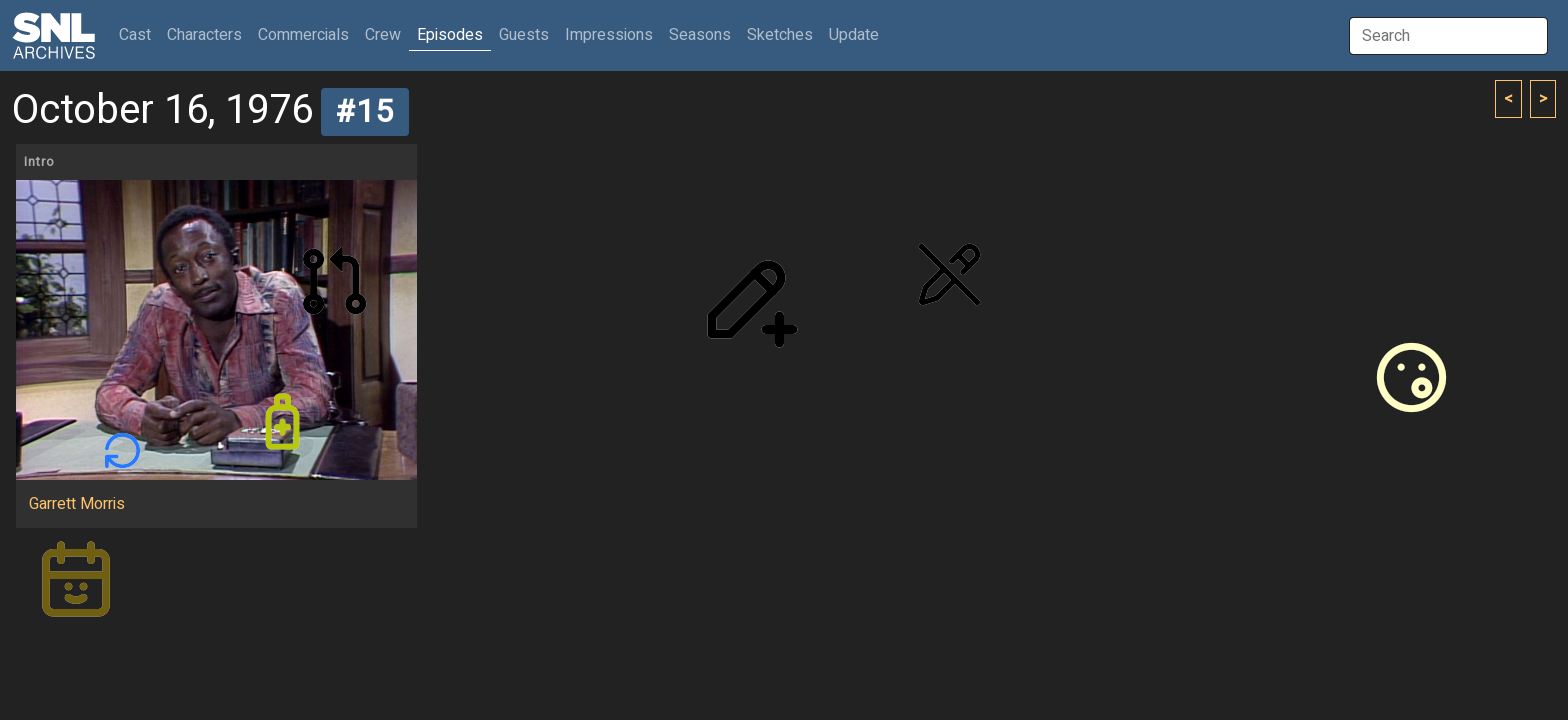  I want to click on view upcoming fun events or celebrations, so click(76, 579).